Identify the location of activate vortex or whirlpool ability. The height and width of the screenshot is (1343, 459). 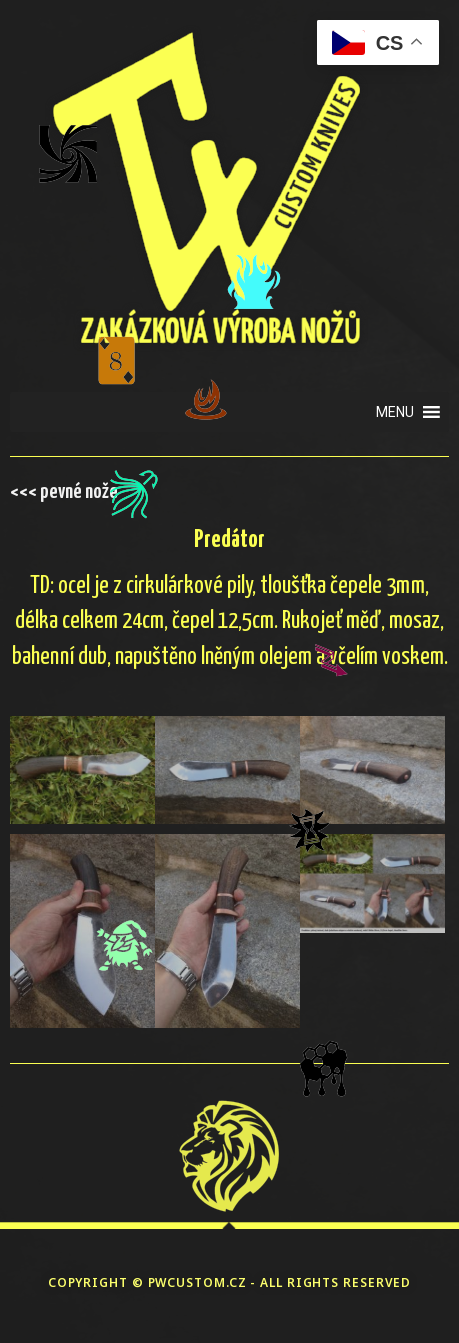
(68, 154).